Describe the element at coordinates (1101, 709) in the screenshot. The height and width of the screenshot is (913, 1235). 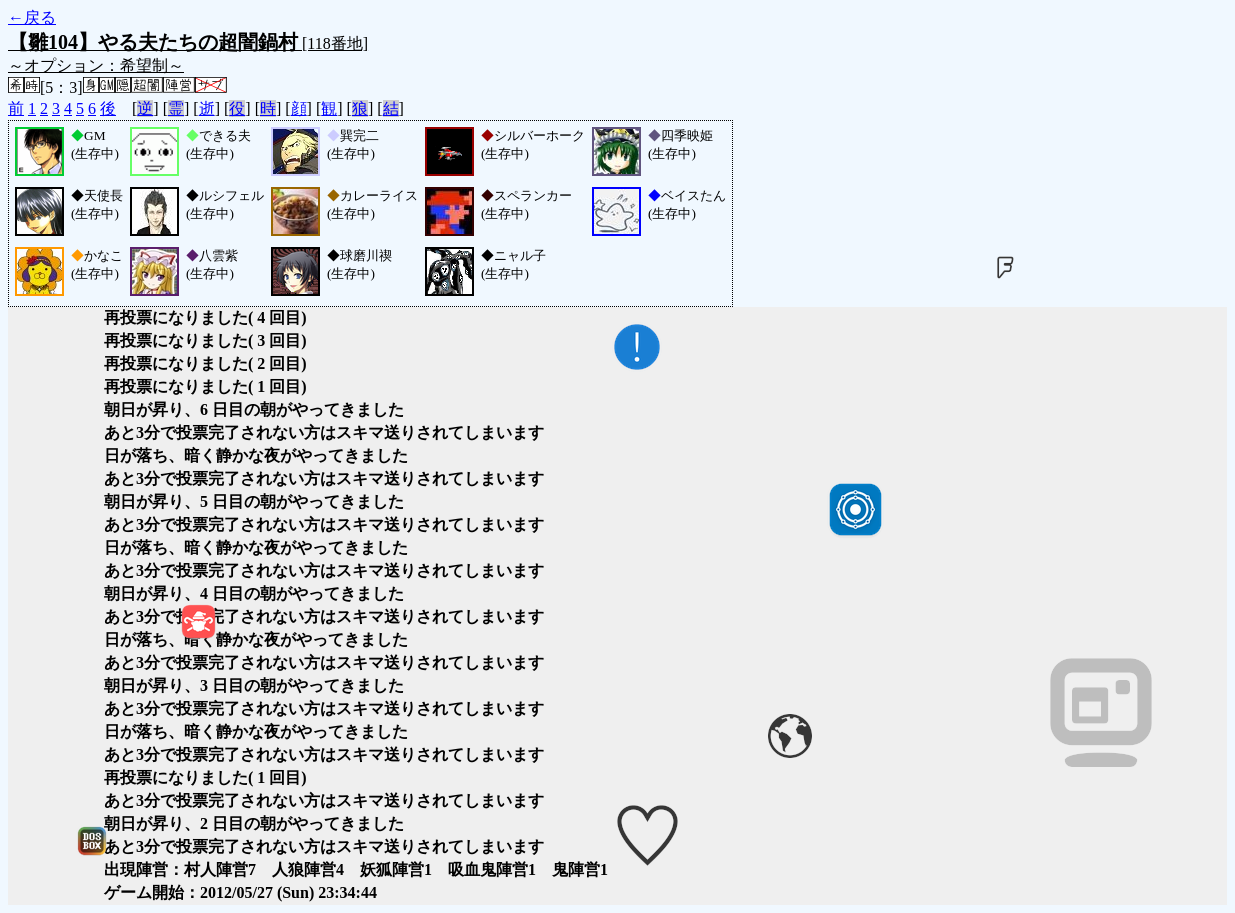
I see `configure remote desktop settings` at that location.